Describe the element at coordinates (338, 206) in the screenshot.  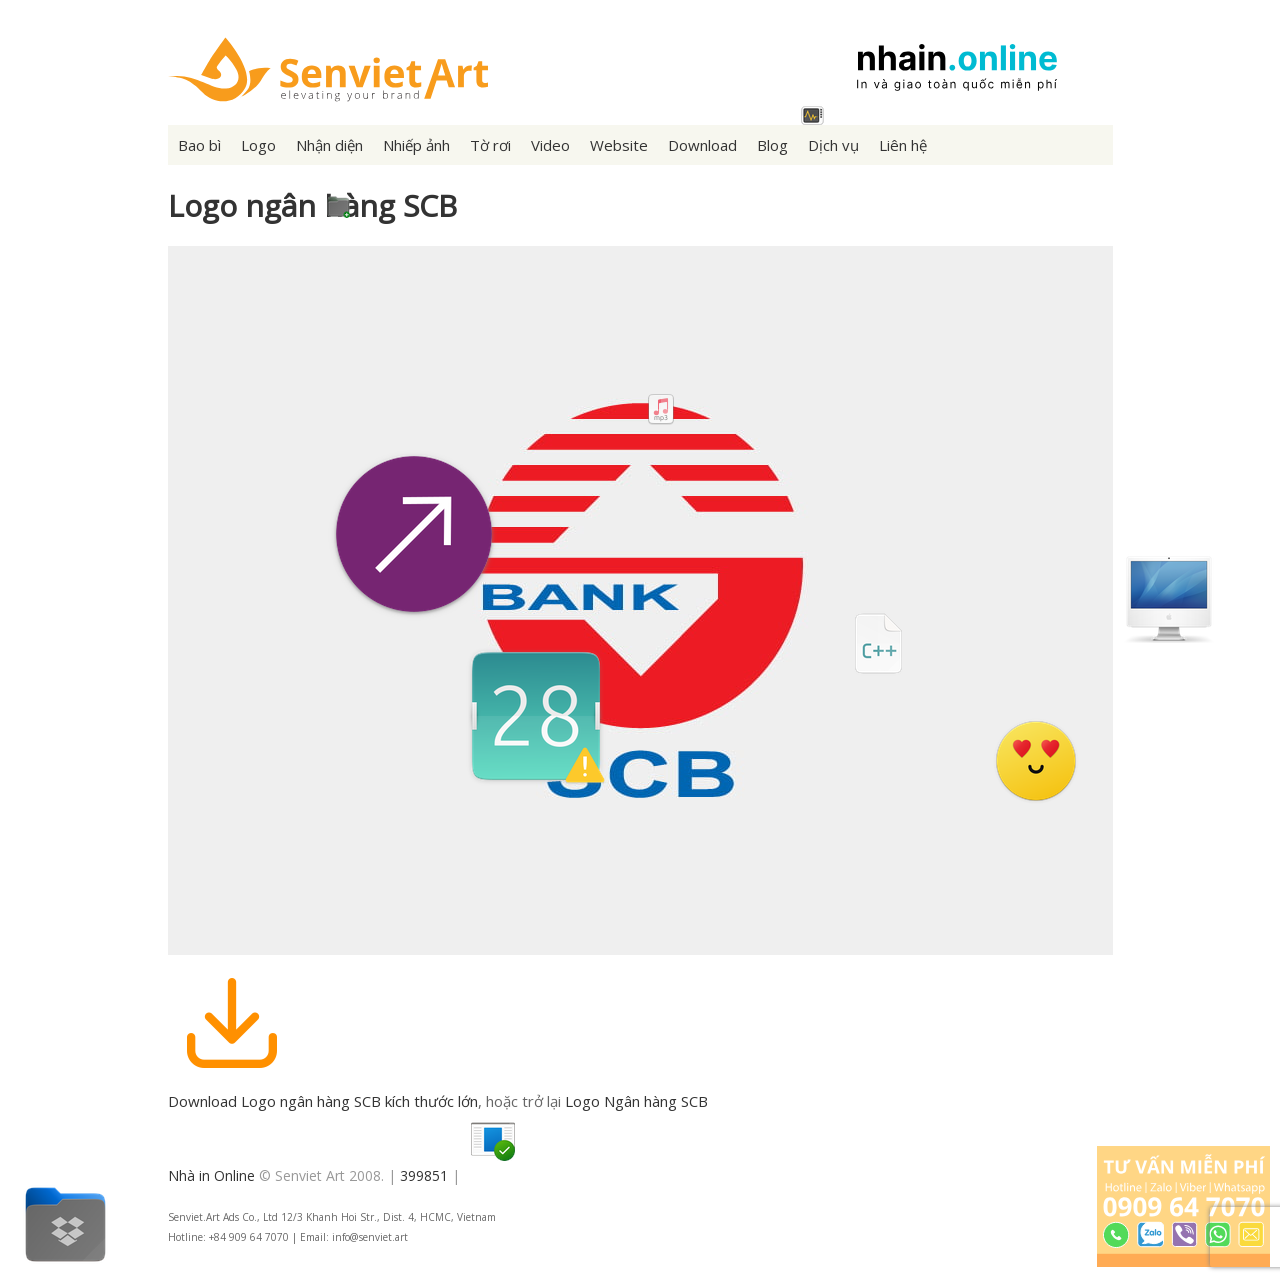
I see `create a new folder` at that location.